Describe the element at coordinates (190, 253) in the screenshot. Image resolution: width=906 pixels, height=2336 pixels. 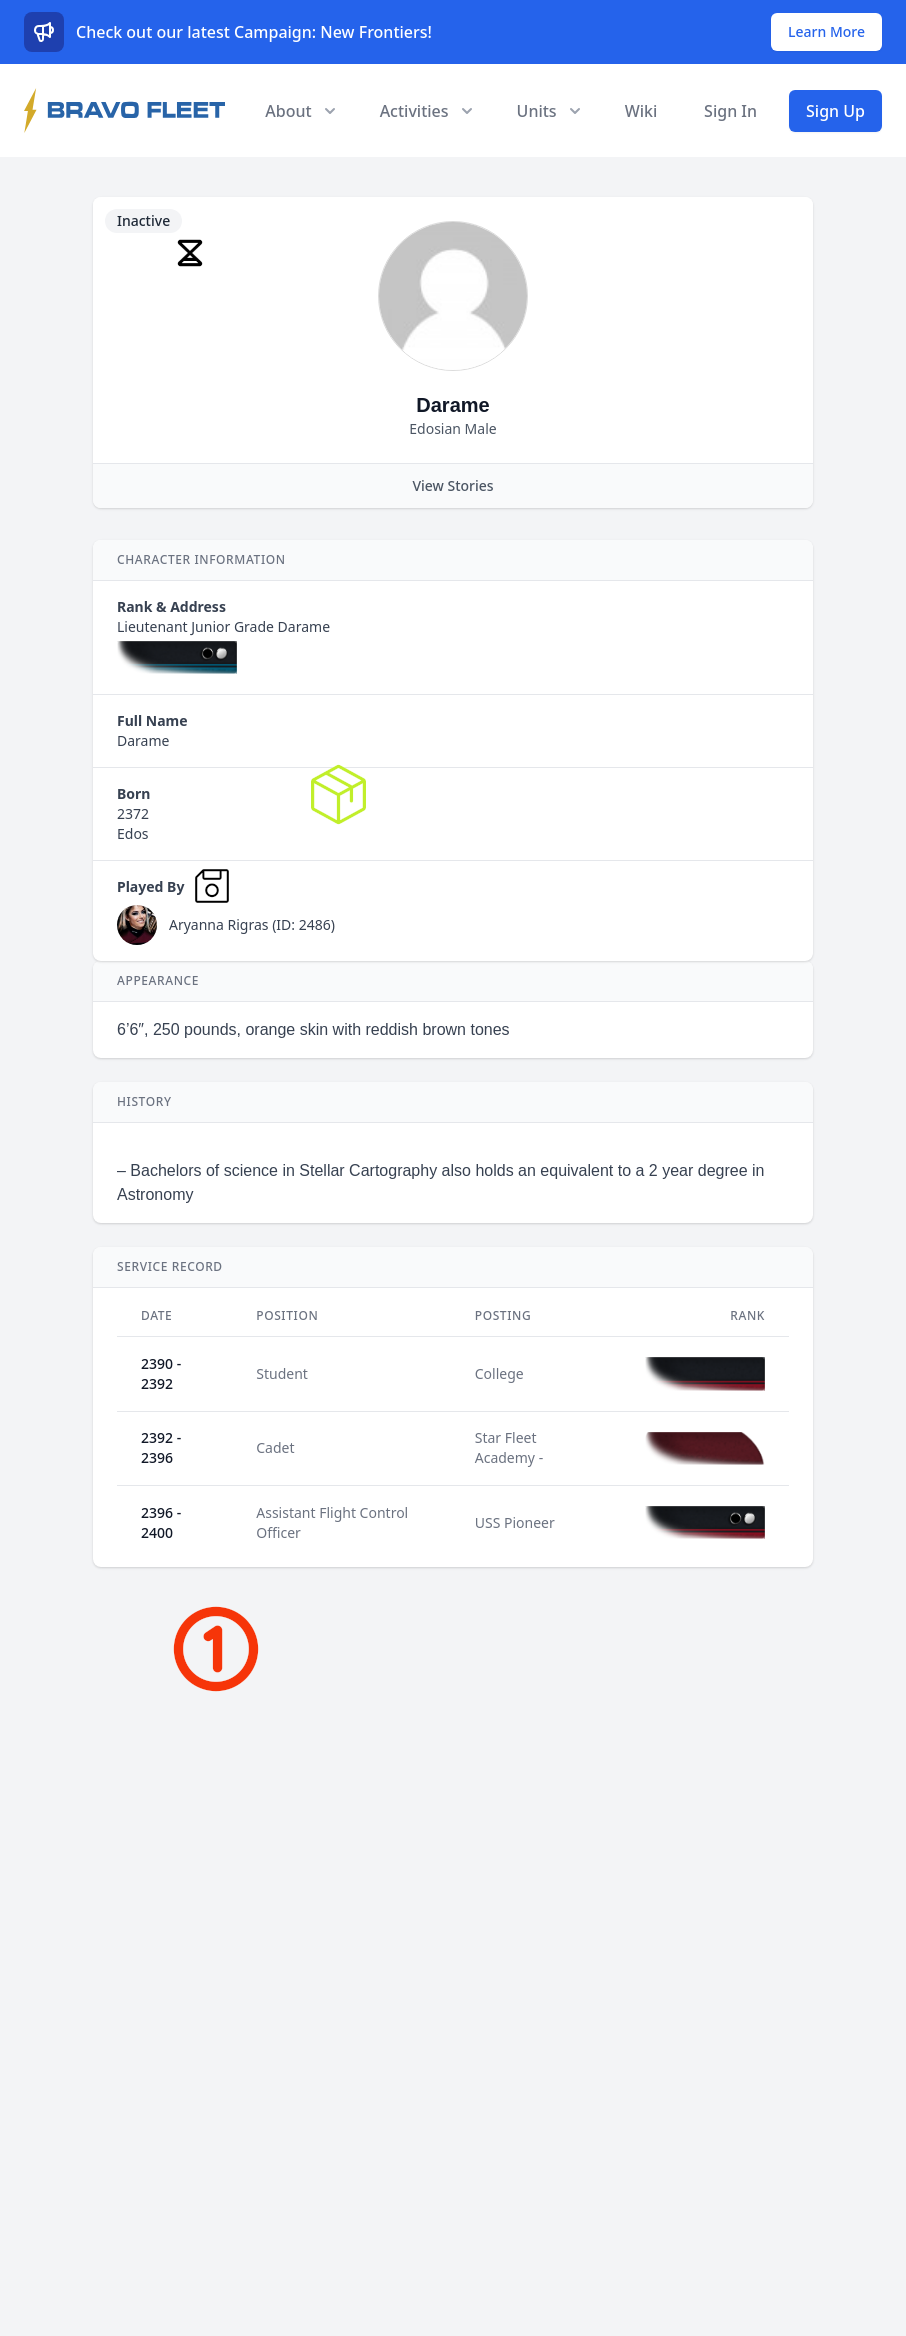
I see `indicates time is running low or nearly expired` at that location.